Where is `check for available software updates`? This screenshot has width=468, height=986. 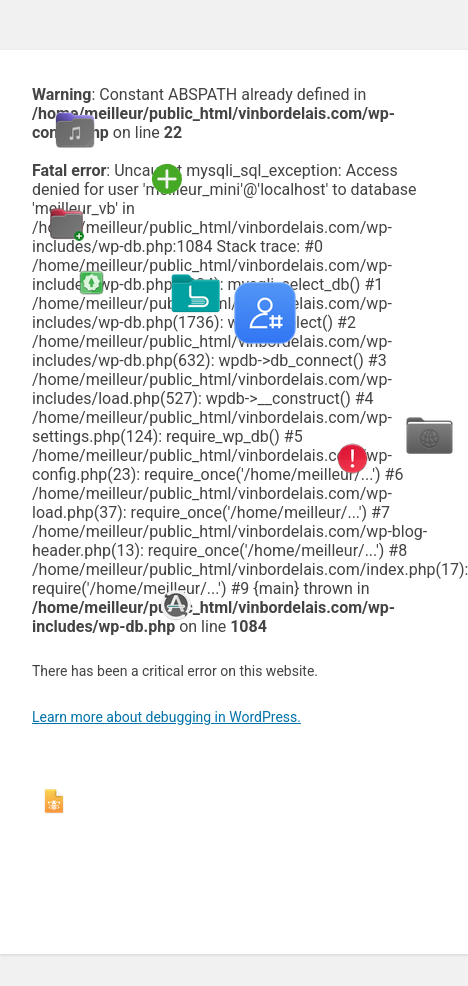
check for available software updates is located at coordinates (176, 605).